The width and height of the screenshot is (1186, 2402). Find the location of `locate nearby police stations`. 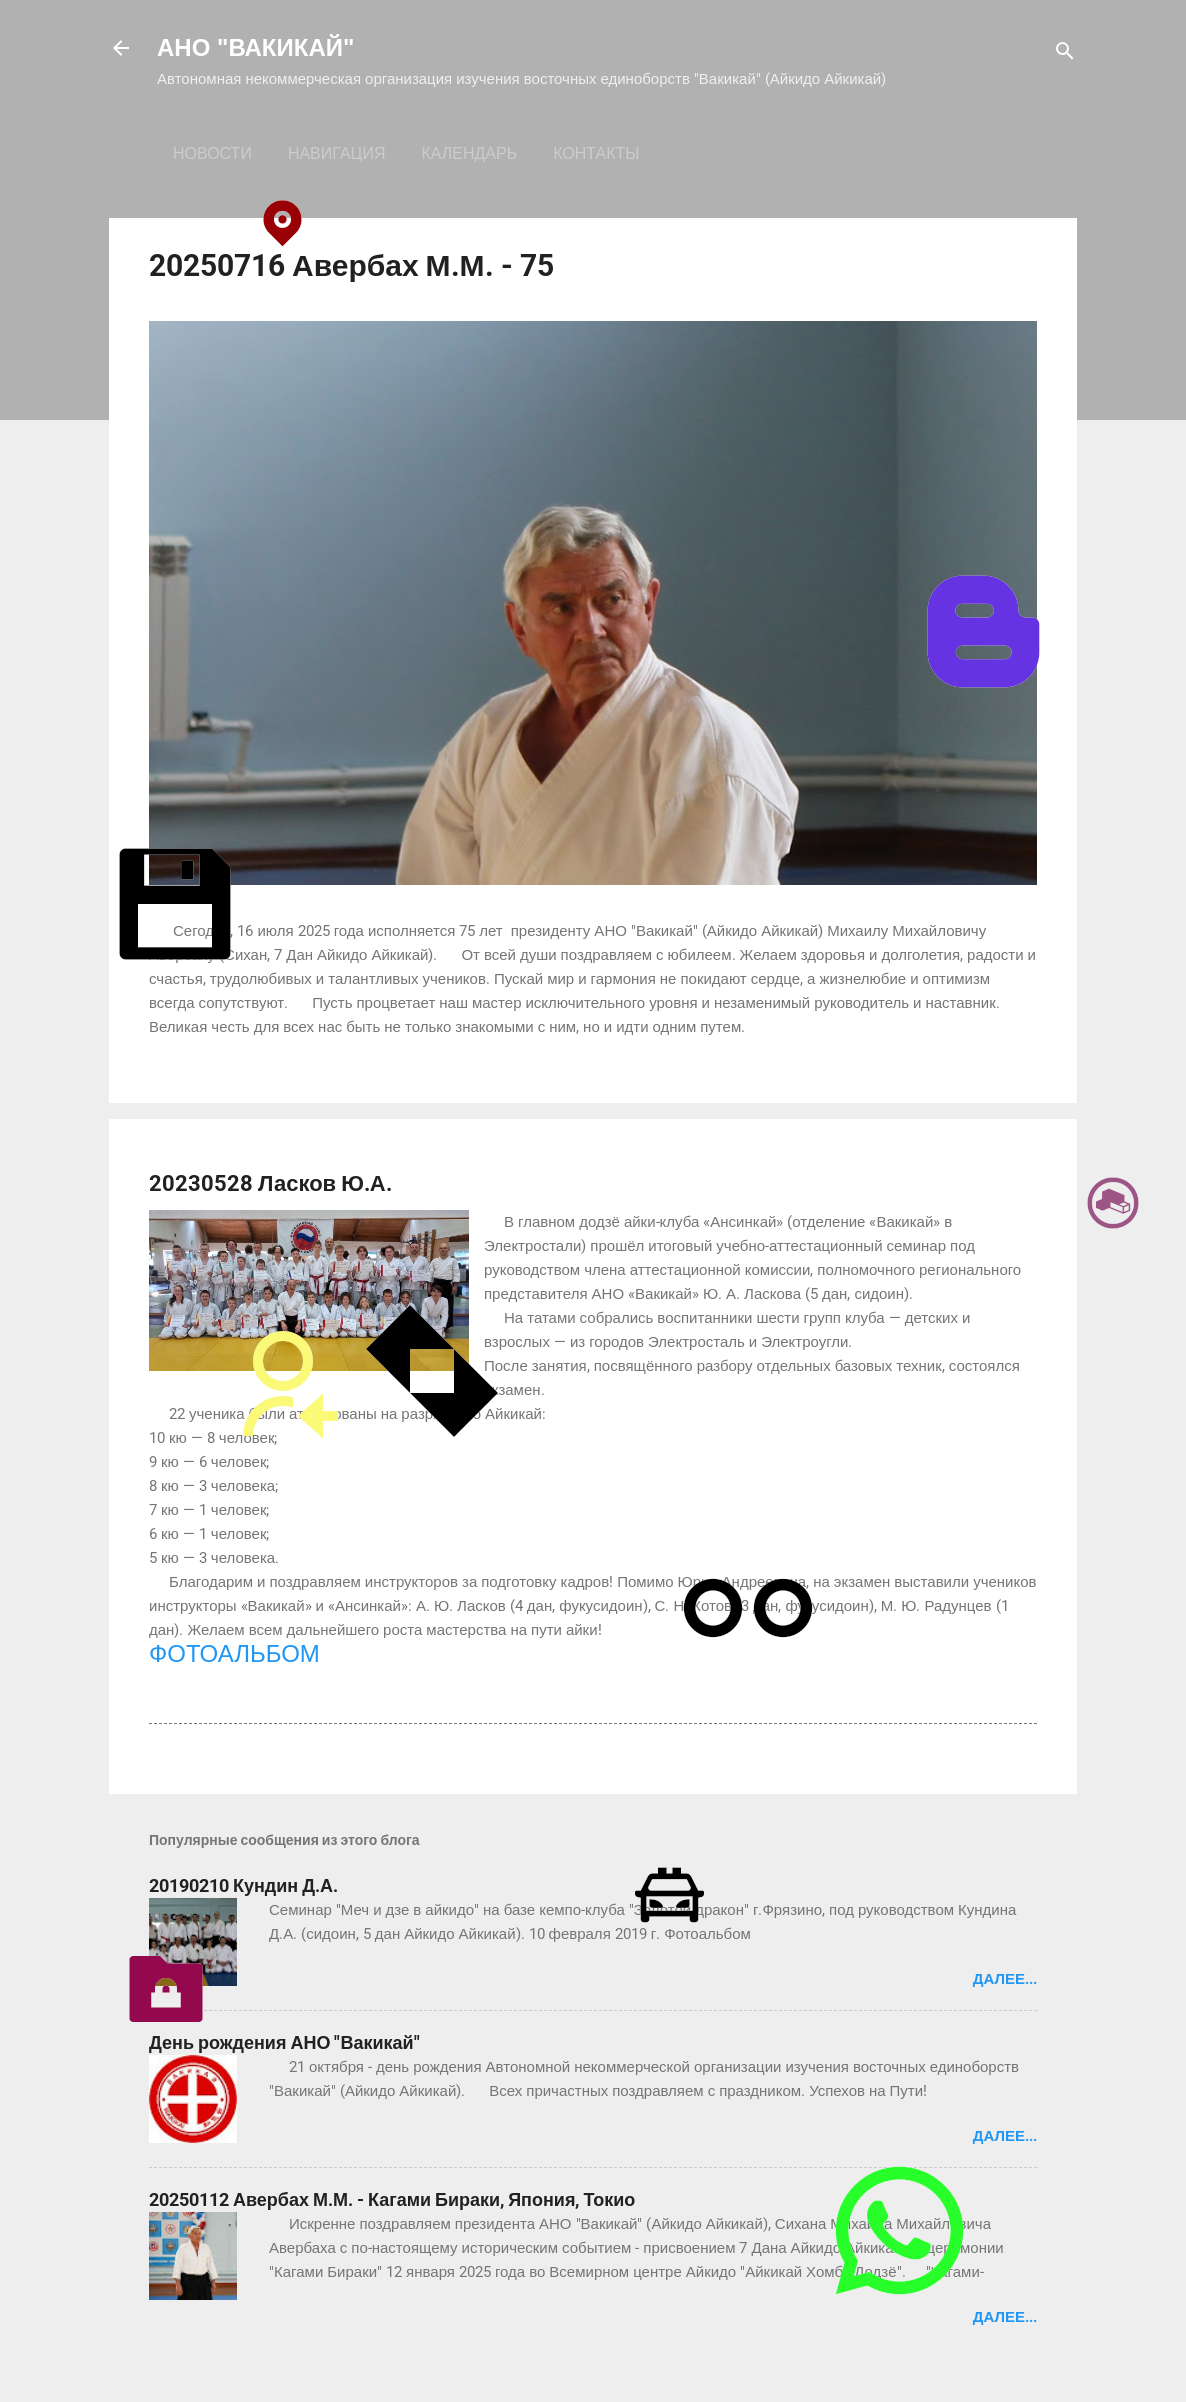

locate nearby police stations is located at coordinates (669, 1893).